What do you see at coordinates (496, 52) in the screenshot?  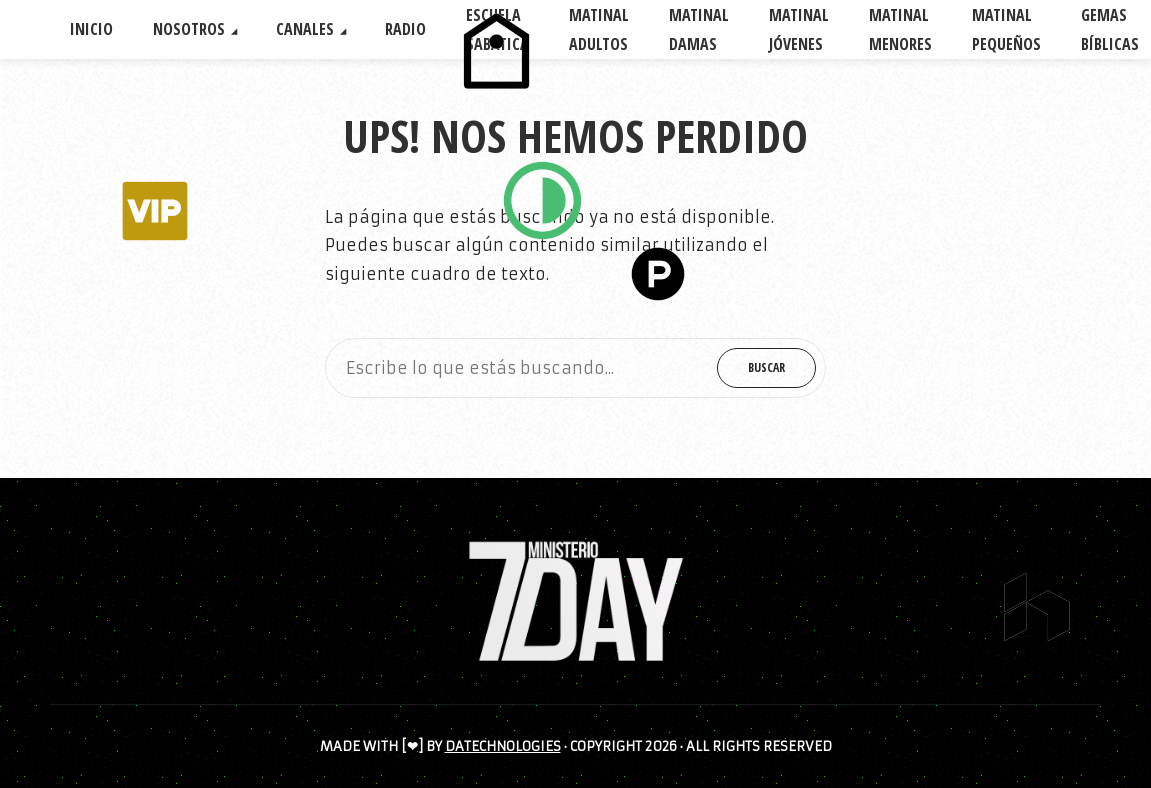 I see `view product pricing or discounts` at bounding box center [496, 52].